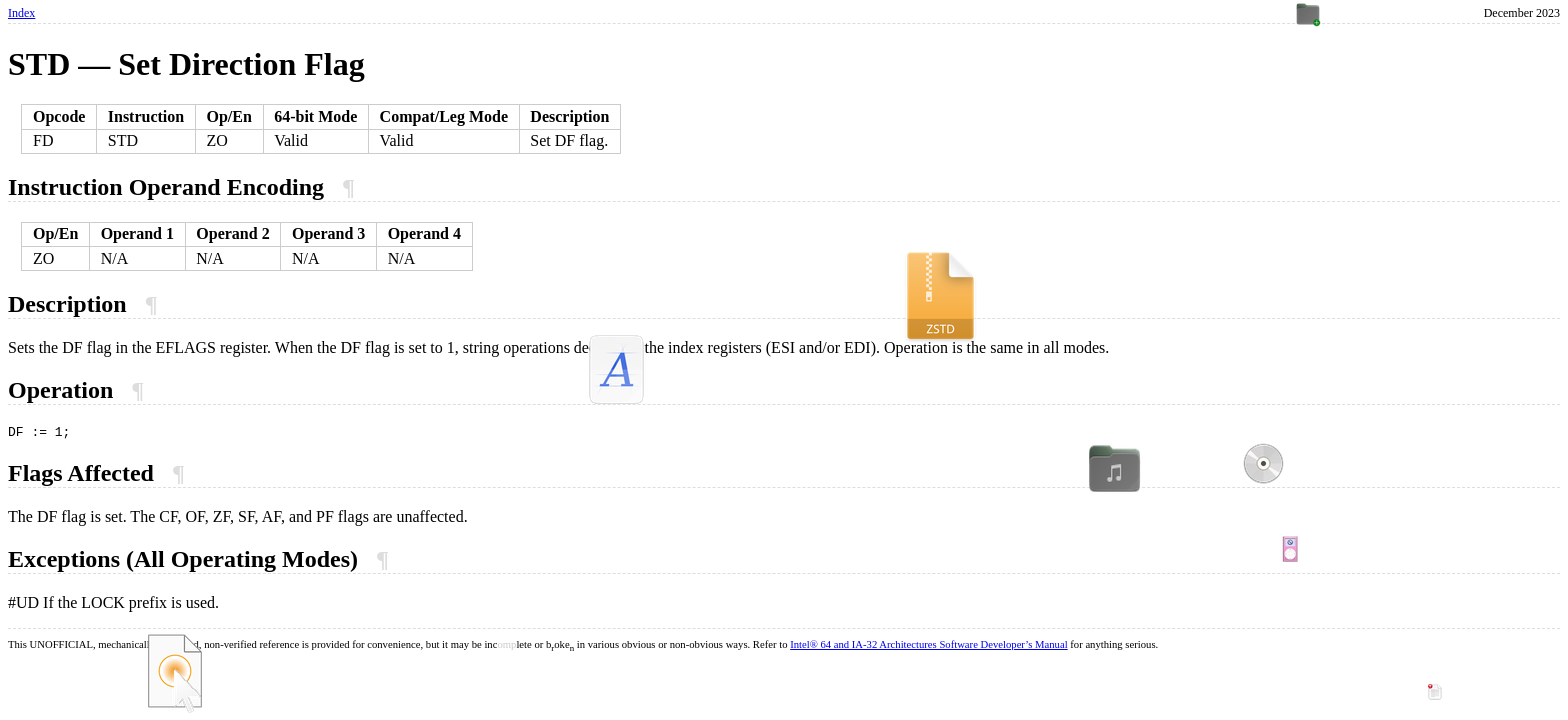 The height and width of the screenshot is (720, 1568). What do you see at coordinates (1263, 463) in the screenshot?
I see `indicates a rewritable CD-RW disc` at bounding box center [1263, 463].